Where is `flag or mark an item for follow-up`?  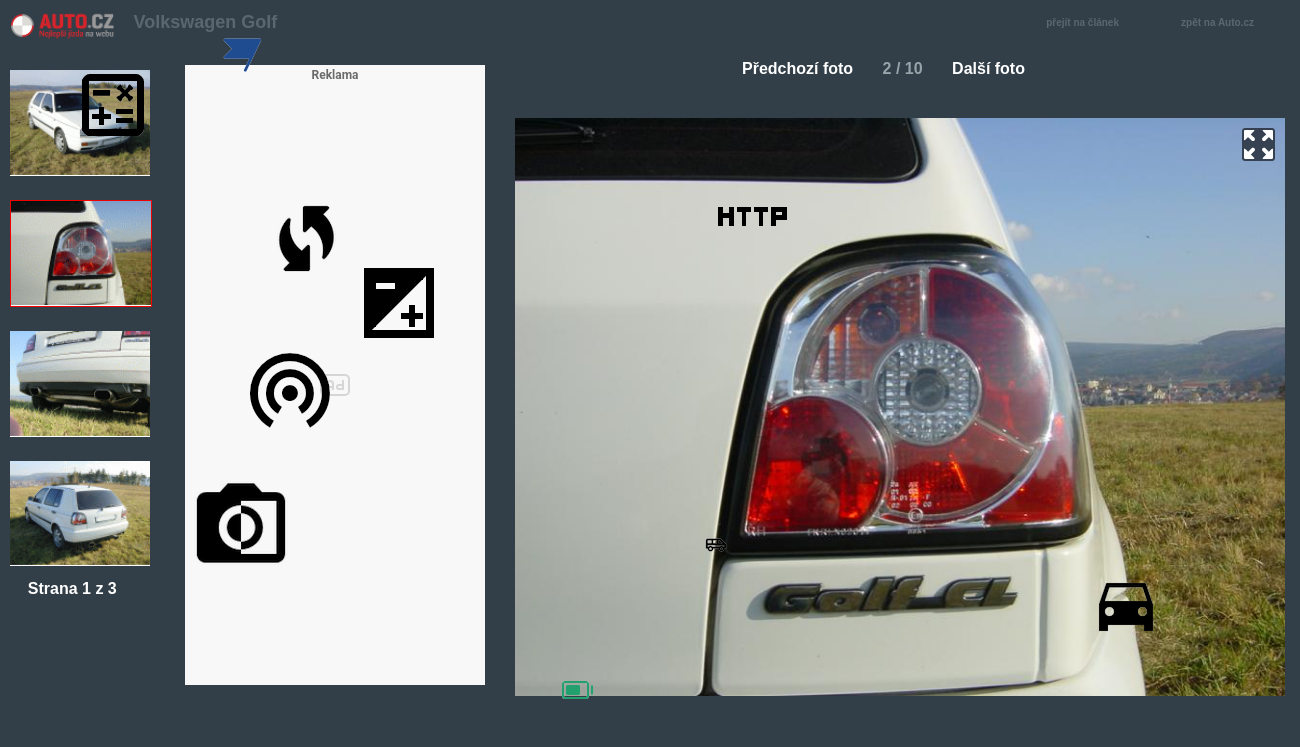
flag or mark an item for follow-up is located at coordinates (241, 53).